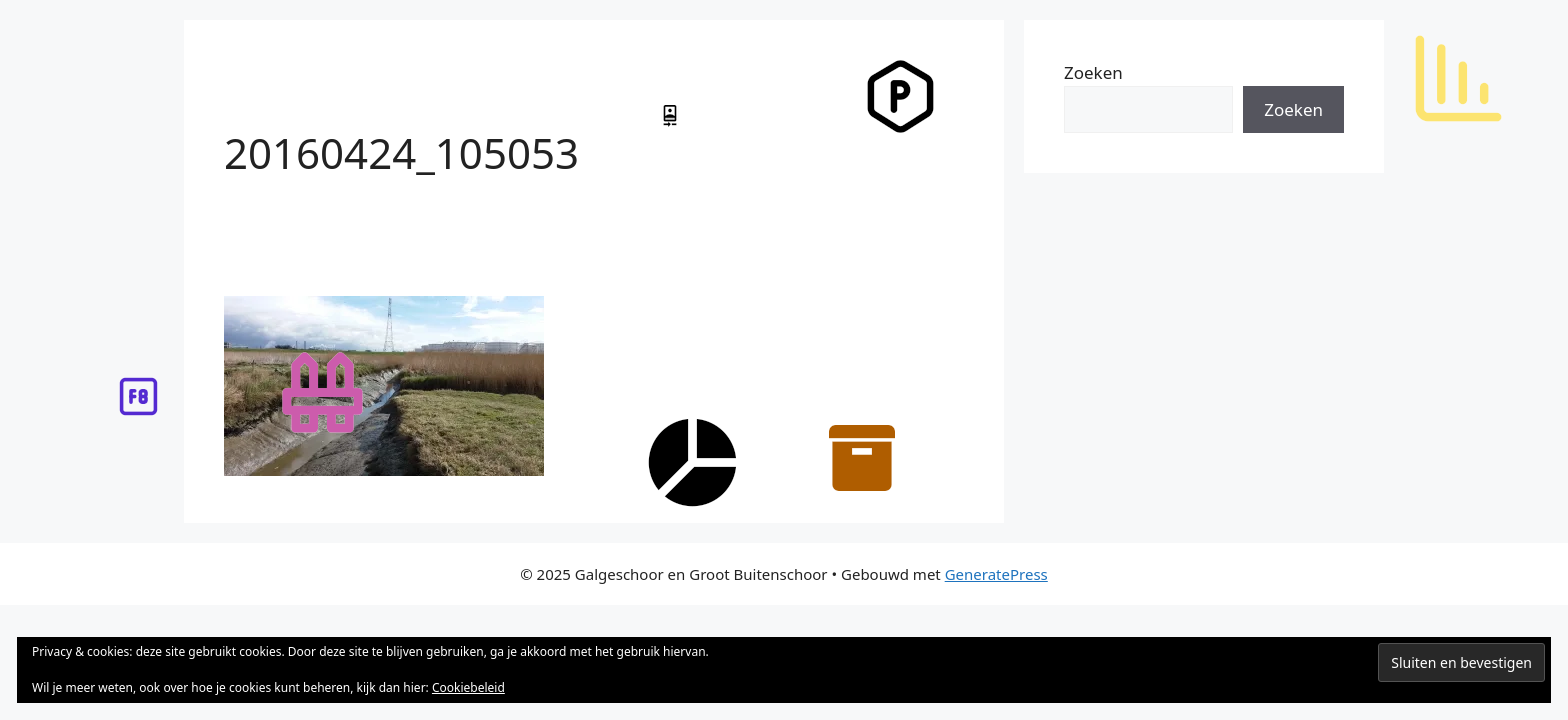 The height and width of the screenshot is (720, 1568). What do you see at coordinates (900, 96) in the screenshot?
I see `indicates parking available or parking location` at bounding box center [900, 96].